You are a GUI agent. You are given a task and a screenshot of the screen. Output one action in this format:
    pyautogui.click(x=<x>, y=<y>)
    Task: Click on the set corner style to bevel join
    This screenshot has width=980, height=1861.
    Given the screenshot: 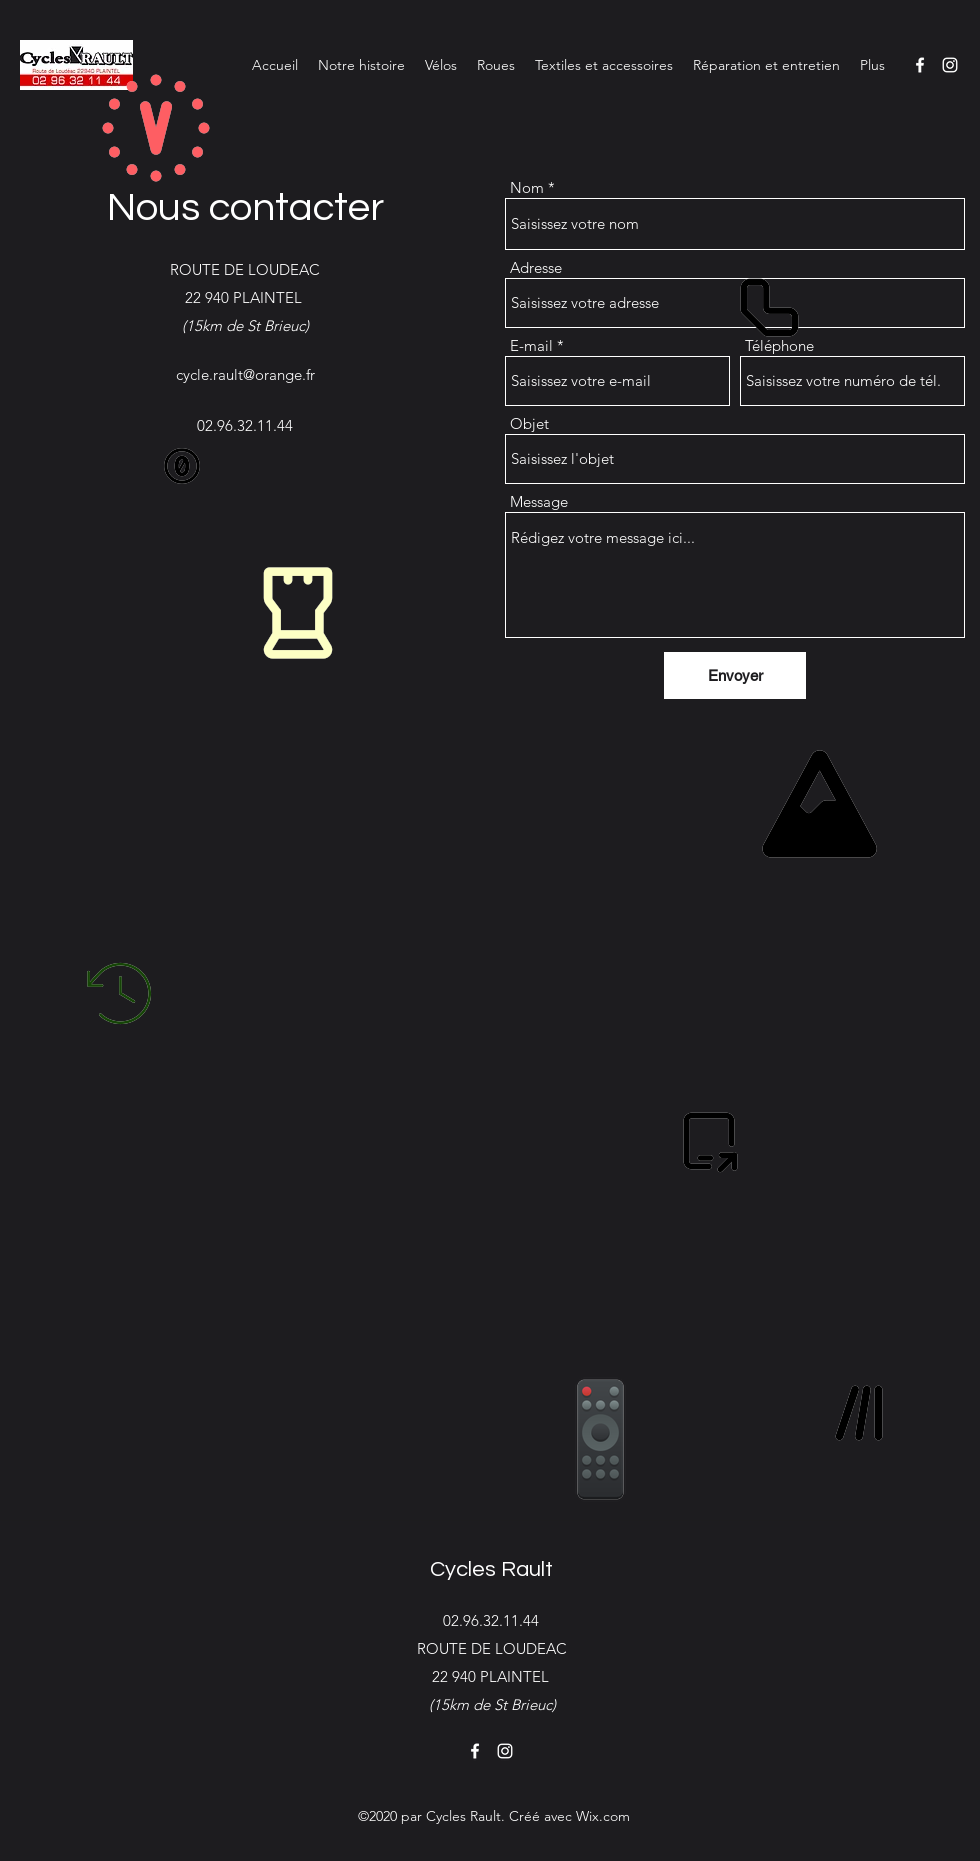 What is the action you would take?
    pyautogui.click(x=769, y=307)
    